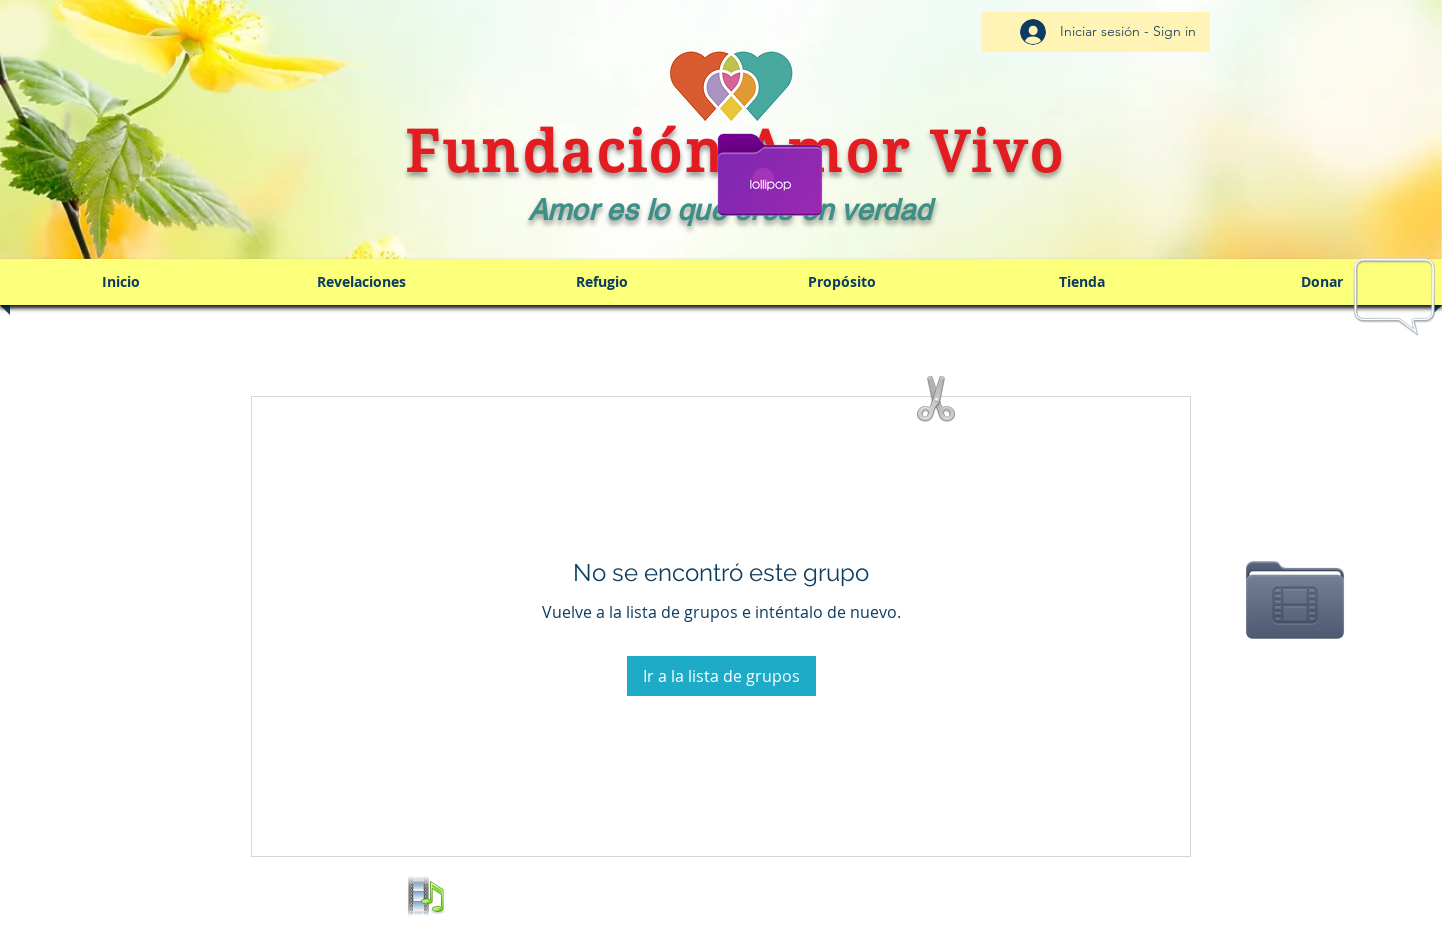  Describe the element at coordinates (769, 177) in the screenshot. I see `open android lollipop system folder` at that location.